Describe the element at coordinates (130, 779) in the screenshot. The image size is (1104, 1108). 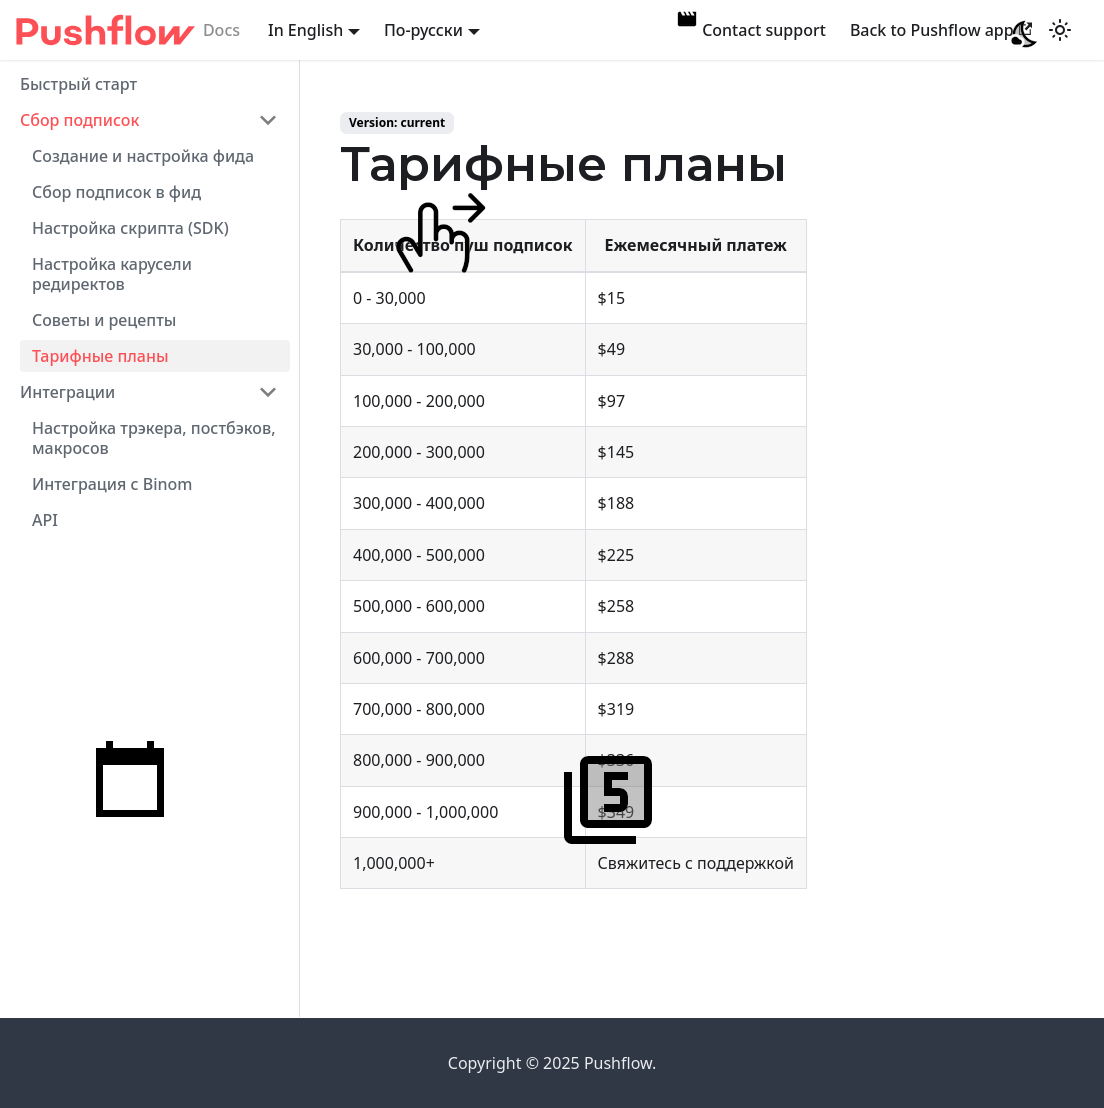
I see `view today's date` at that location.